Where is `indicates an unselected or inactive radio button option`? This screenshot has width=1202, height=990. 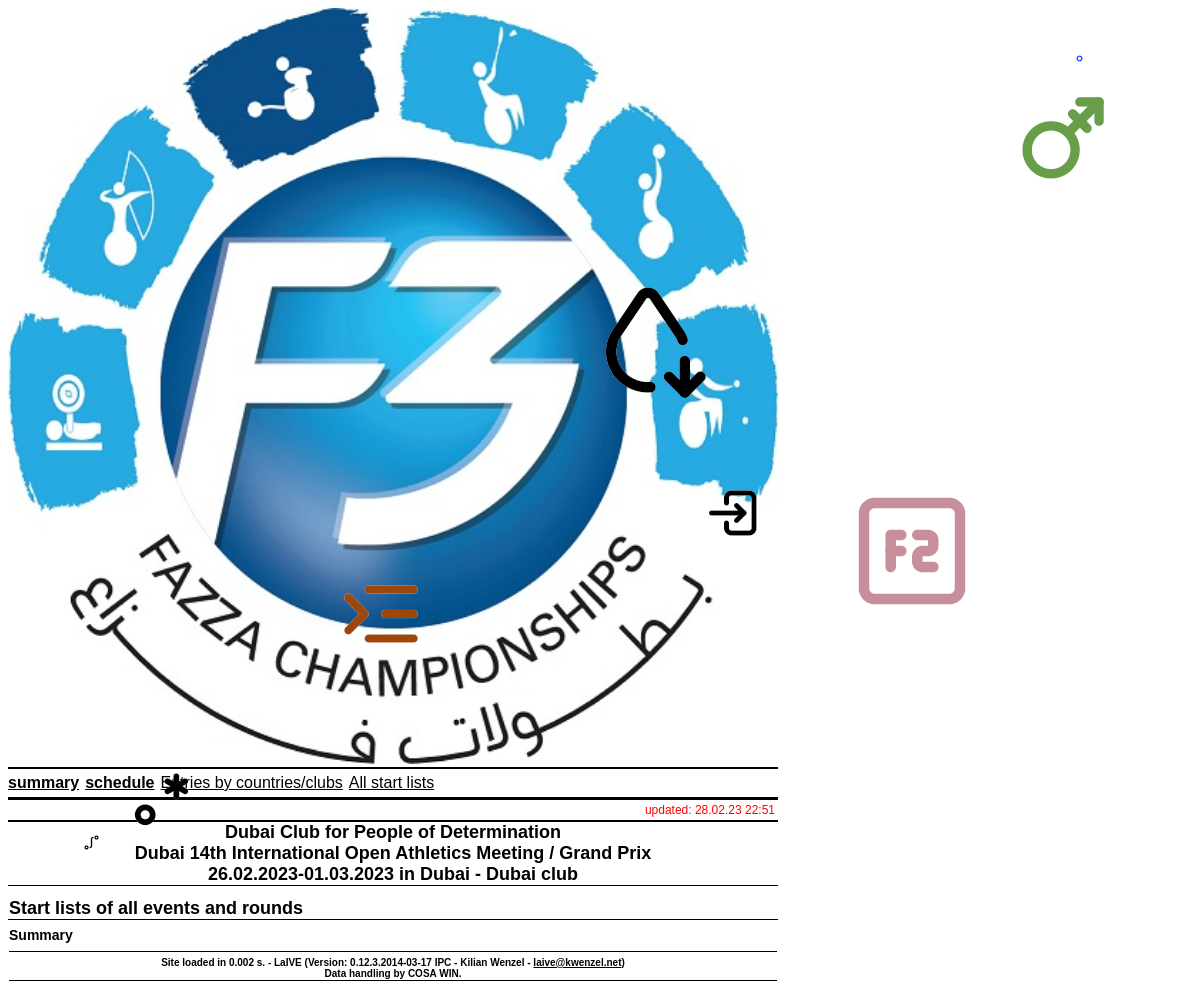
indicates an unselected or inactive radio button option is located at coordinates (1079, 58).